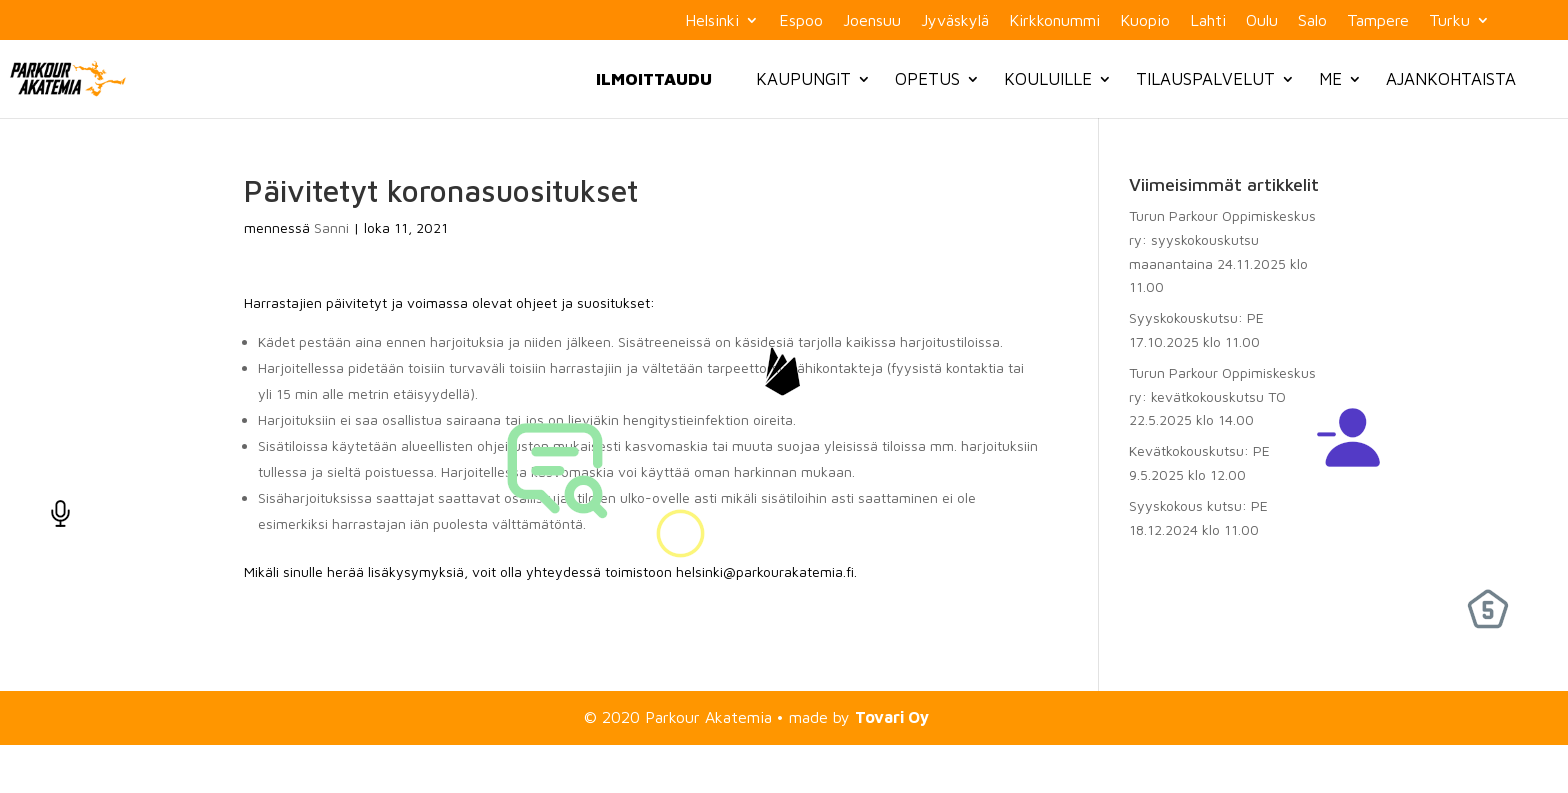 This screenshot has width=1568, height=793. What do you see at coordinates (555, 466) in the screenshot?
I see `search through your messages` at bounding box center [555, 466].